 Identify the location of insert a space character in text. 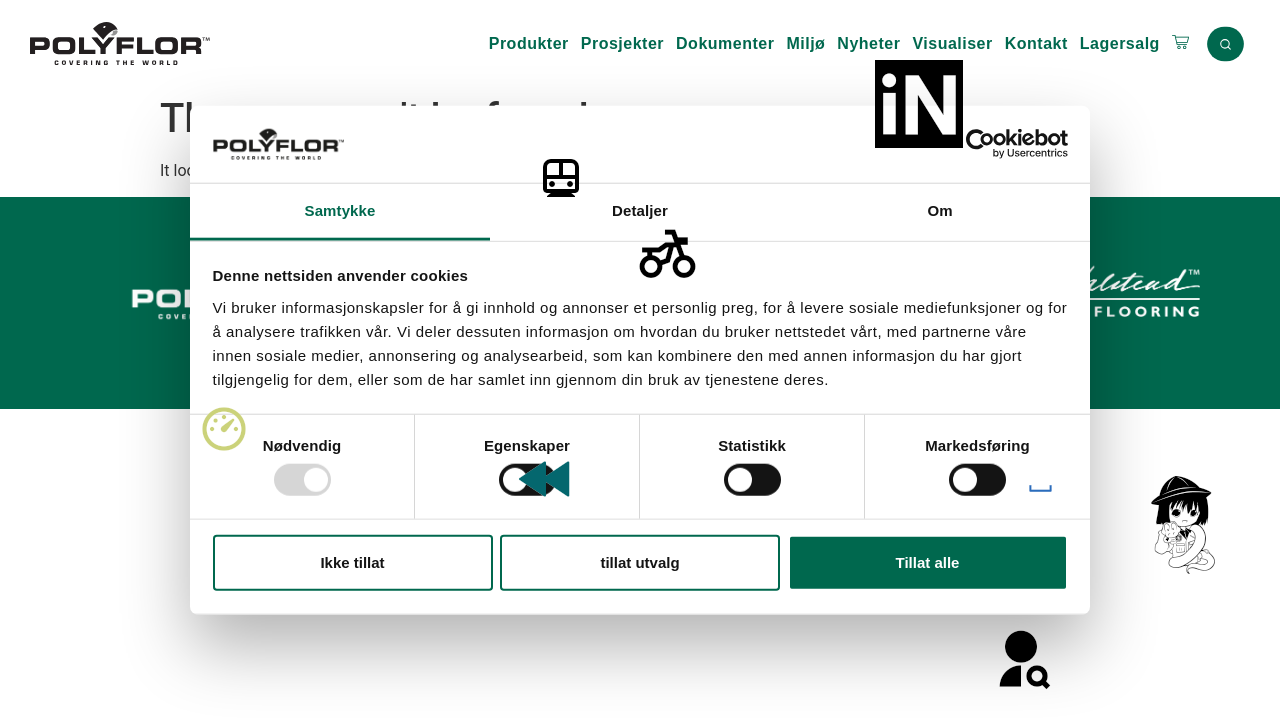
(1040, 488).